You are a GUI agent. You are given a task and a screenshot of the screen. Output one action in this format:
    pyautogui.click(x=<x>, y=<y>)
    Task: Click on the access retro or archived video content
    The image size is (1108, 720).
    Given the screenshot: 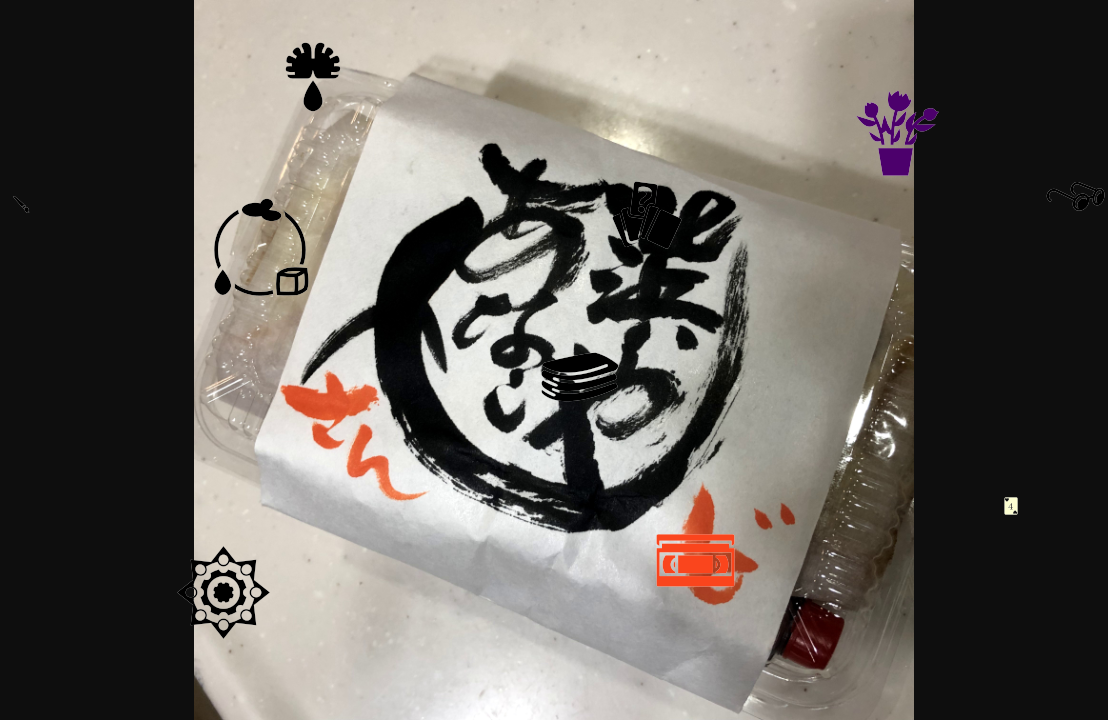 What is the action you would take?
    pyautogui.click(x=695, y=562)
    